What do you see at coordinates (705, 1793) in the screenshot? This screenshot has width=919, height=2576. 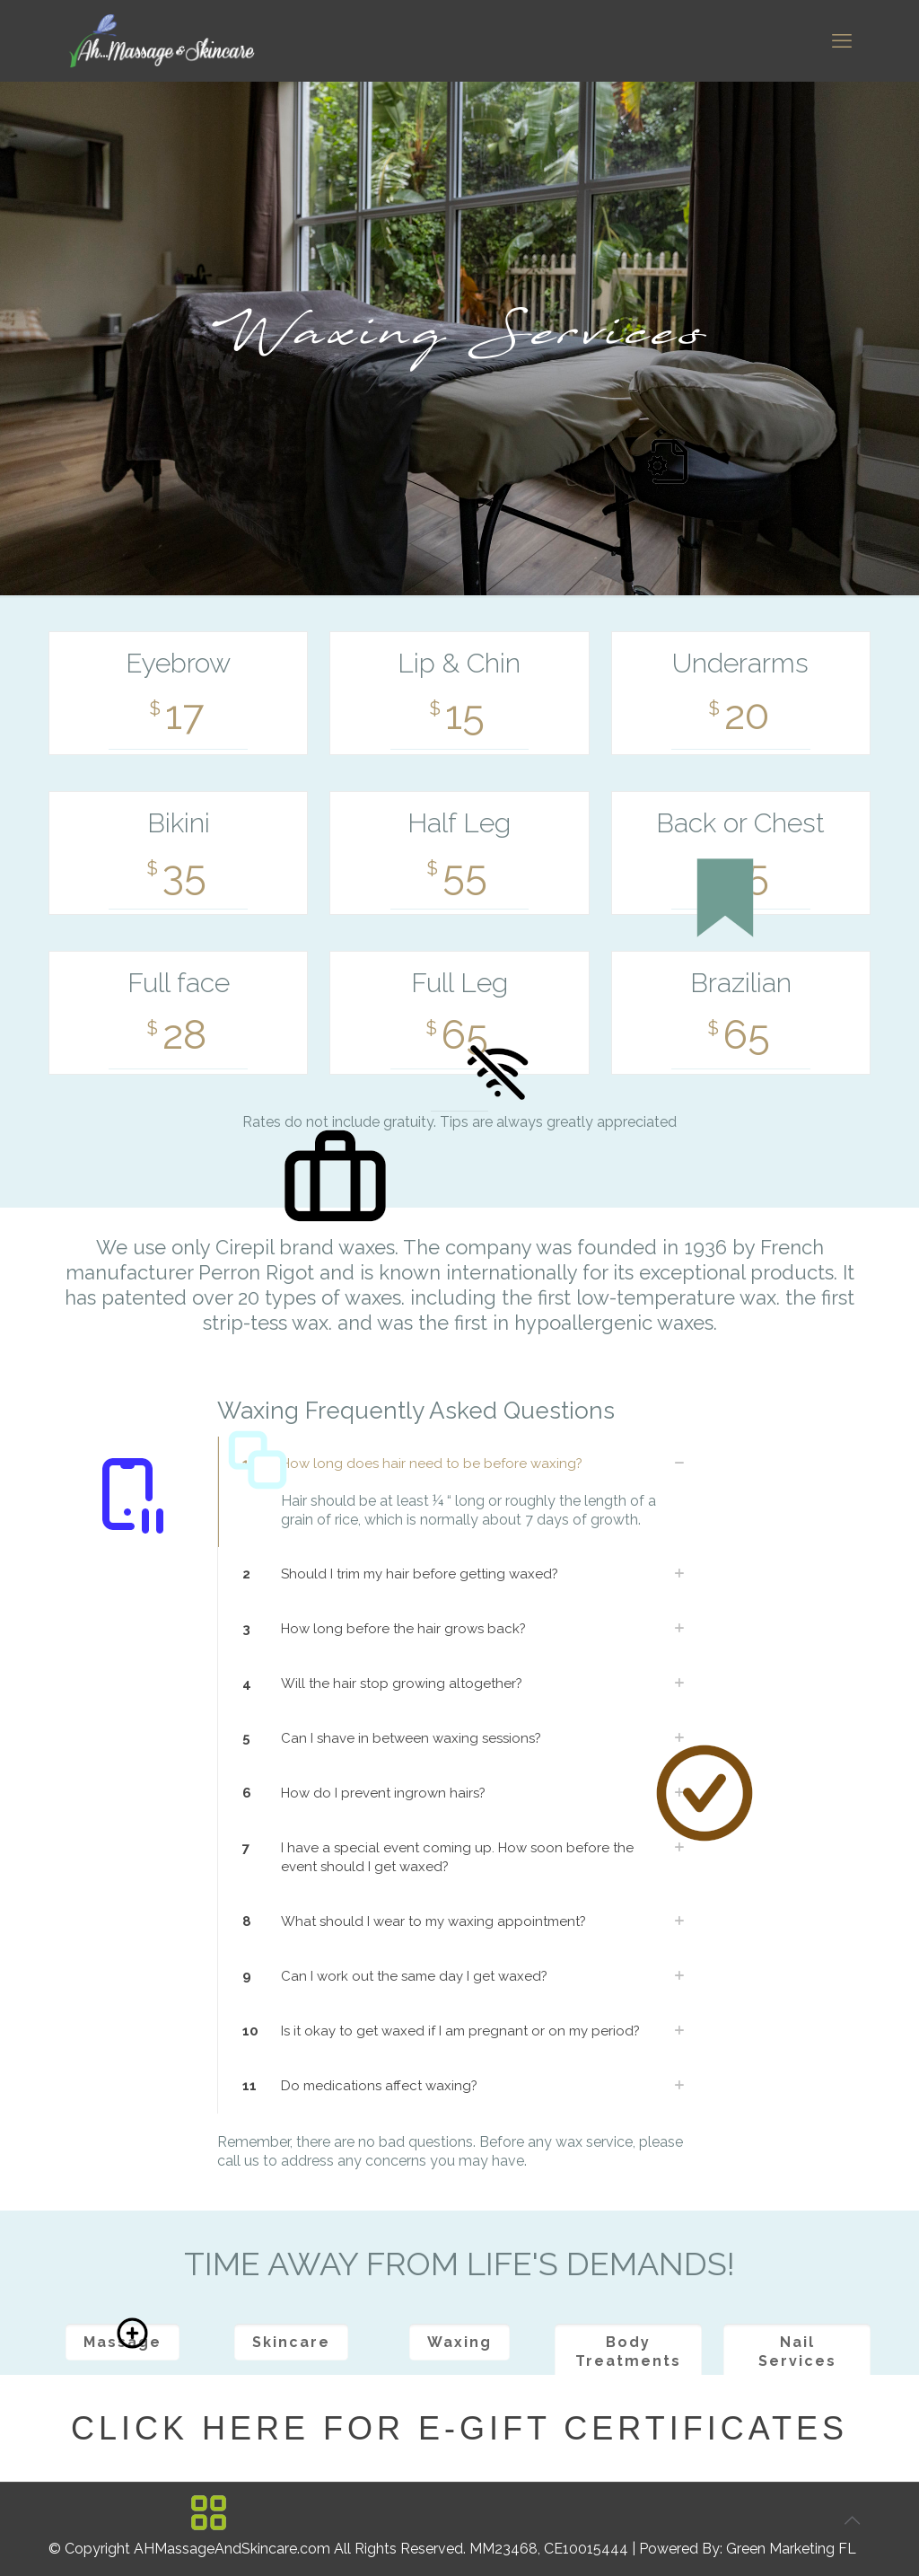 I see `confirms a completed action or task` at bounding box center [705, 1793].